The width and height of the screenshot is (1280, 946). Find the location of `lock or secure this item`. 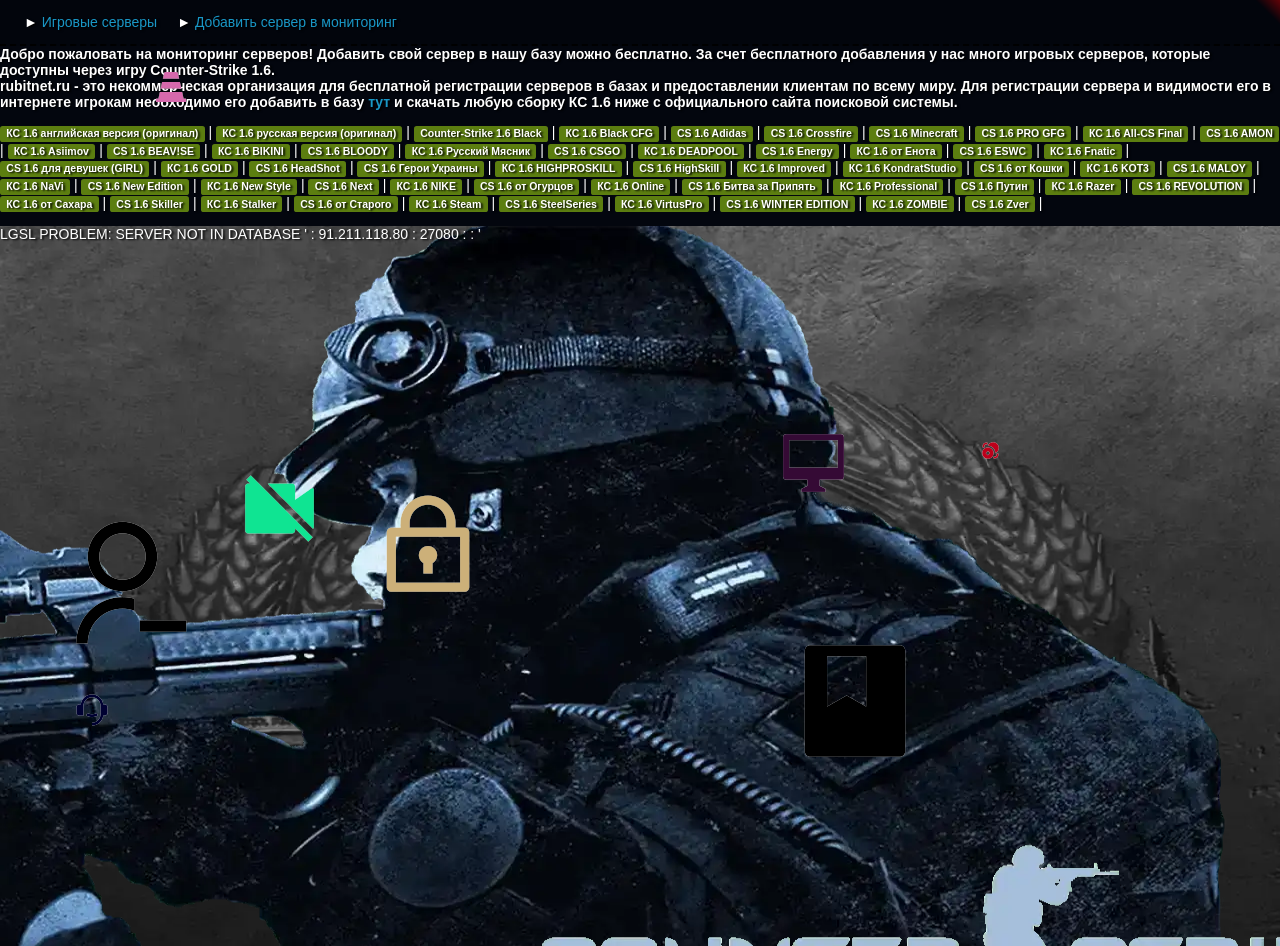

lock or secure this item is located at coordinates (428, 546).